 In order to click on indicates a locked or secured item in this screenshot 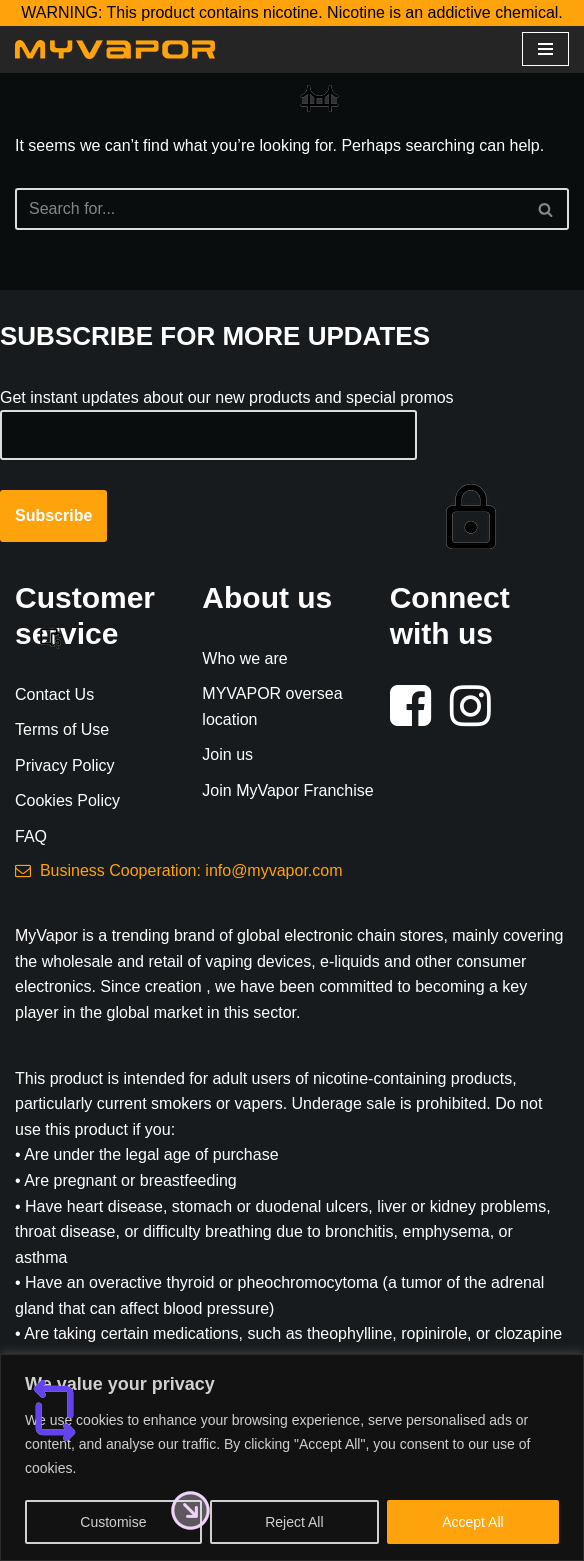, I will do `click(471, 518)`.